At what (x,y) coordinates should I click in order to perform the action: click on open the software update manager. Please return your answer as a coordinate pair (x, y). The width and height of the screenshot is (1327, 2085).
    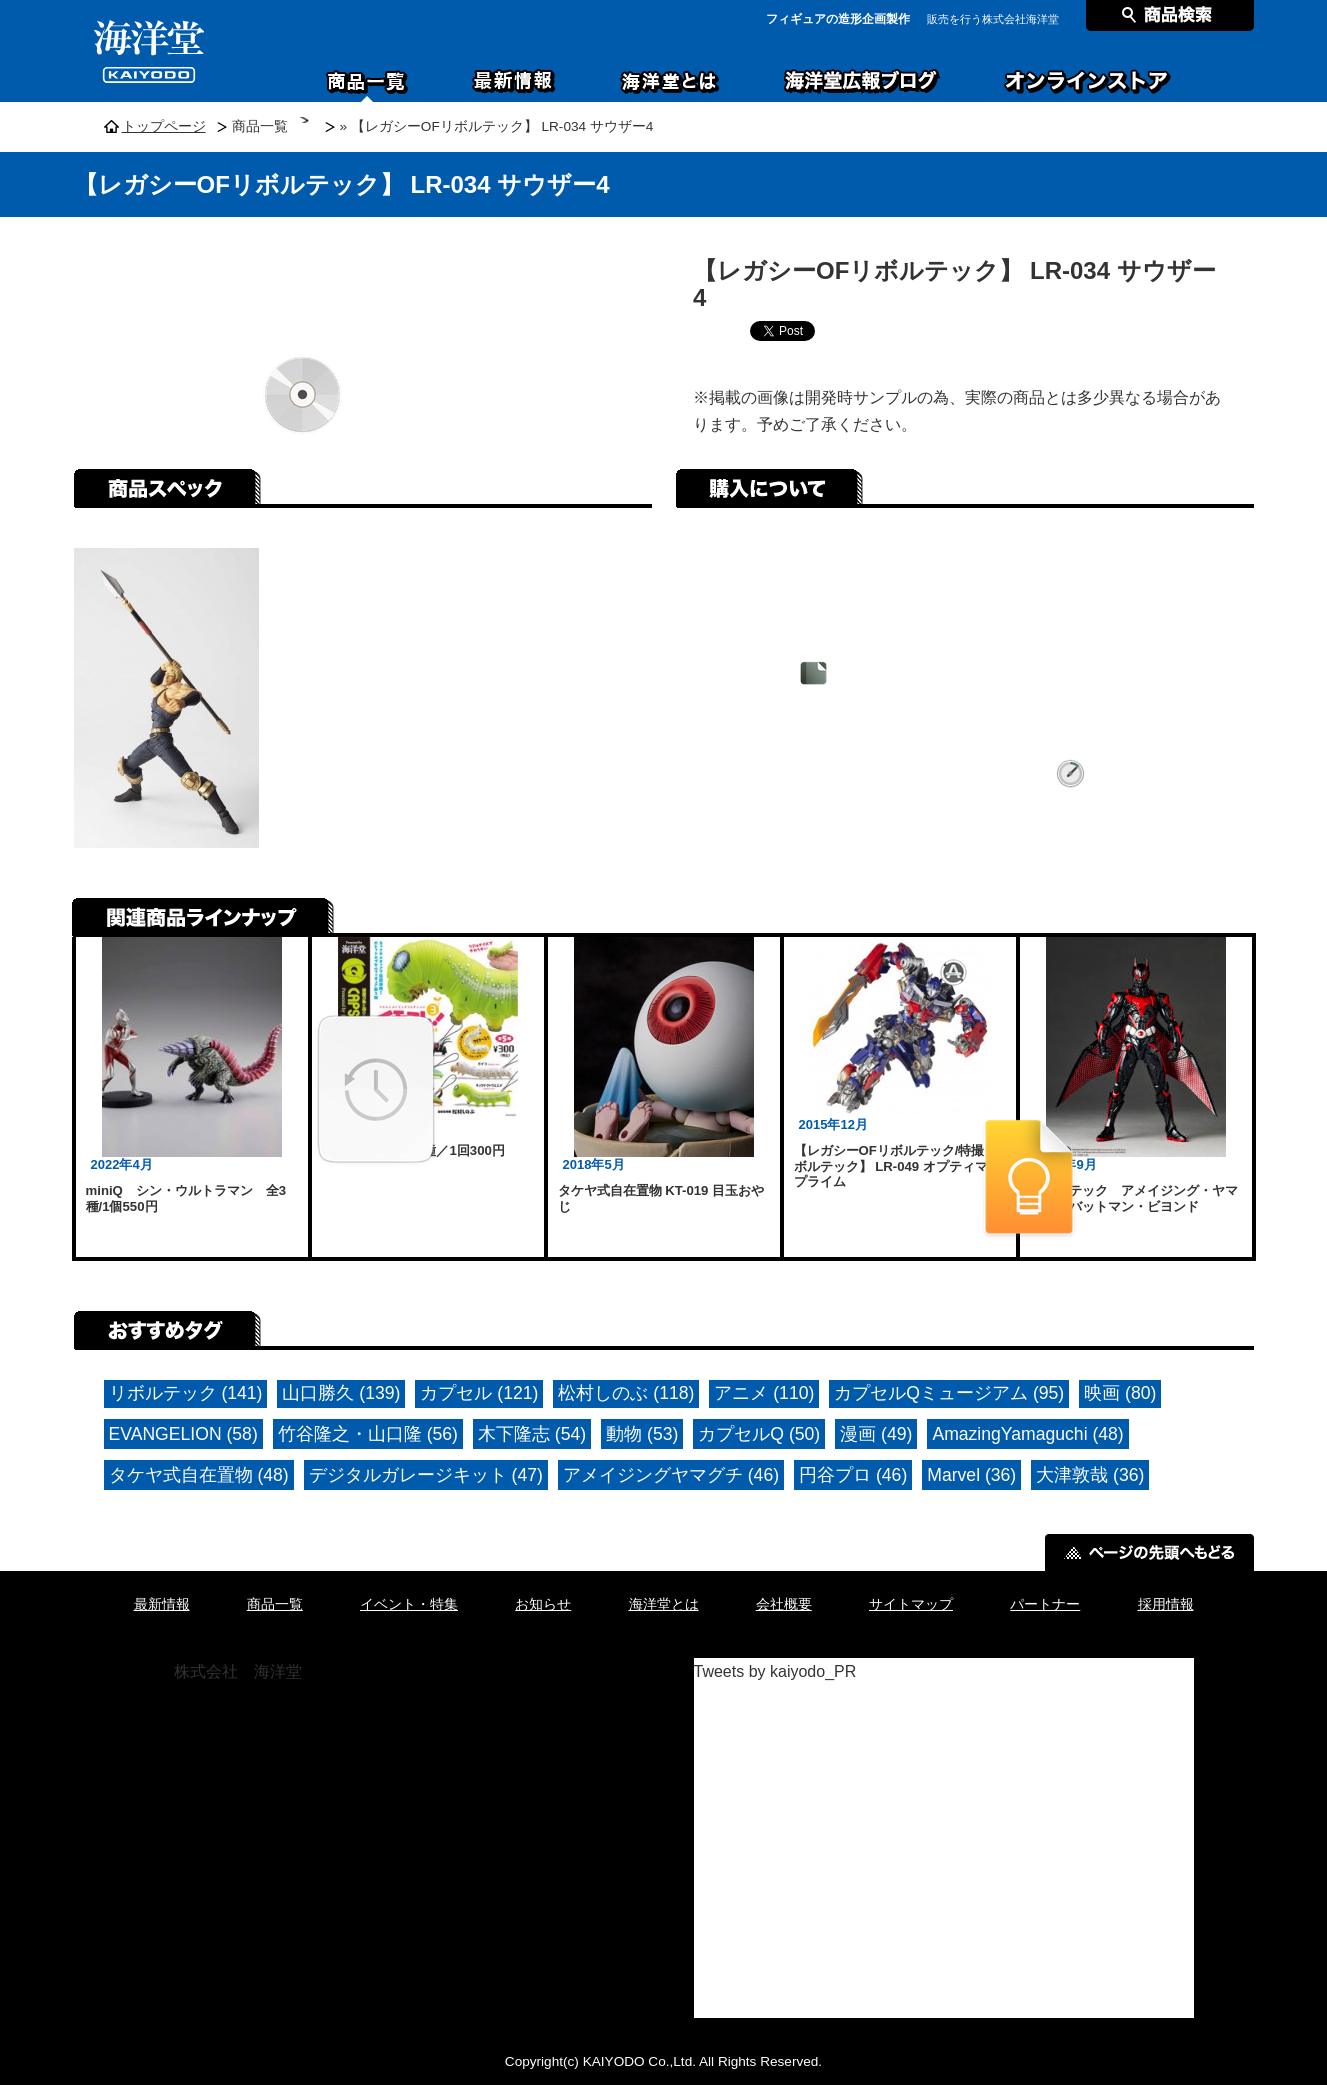
    Looking at the image, I should click on (953, 972).